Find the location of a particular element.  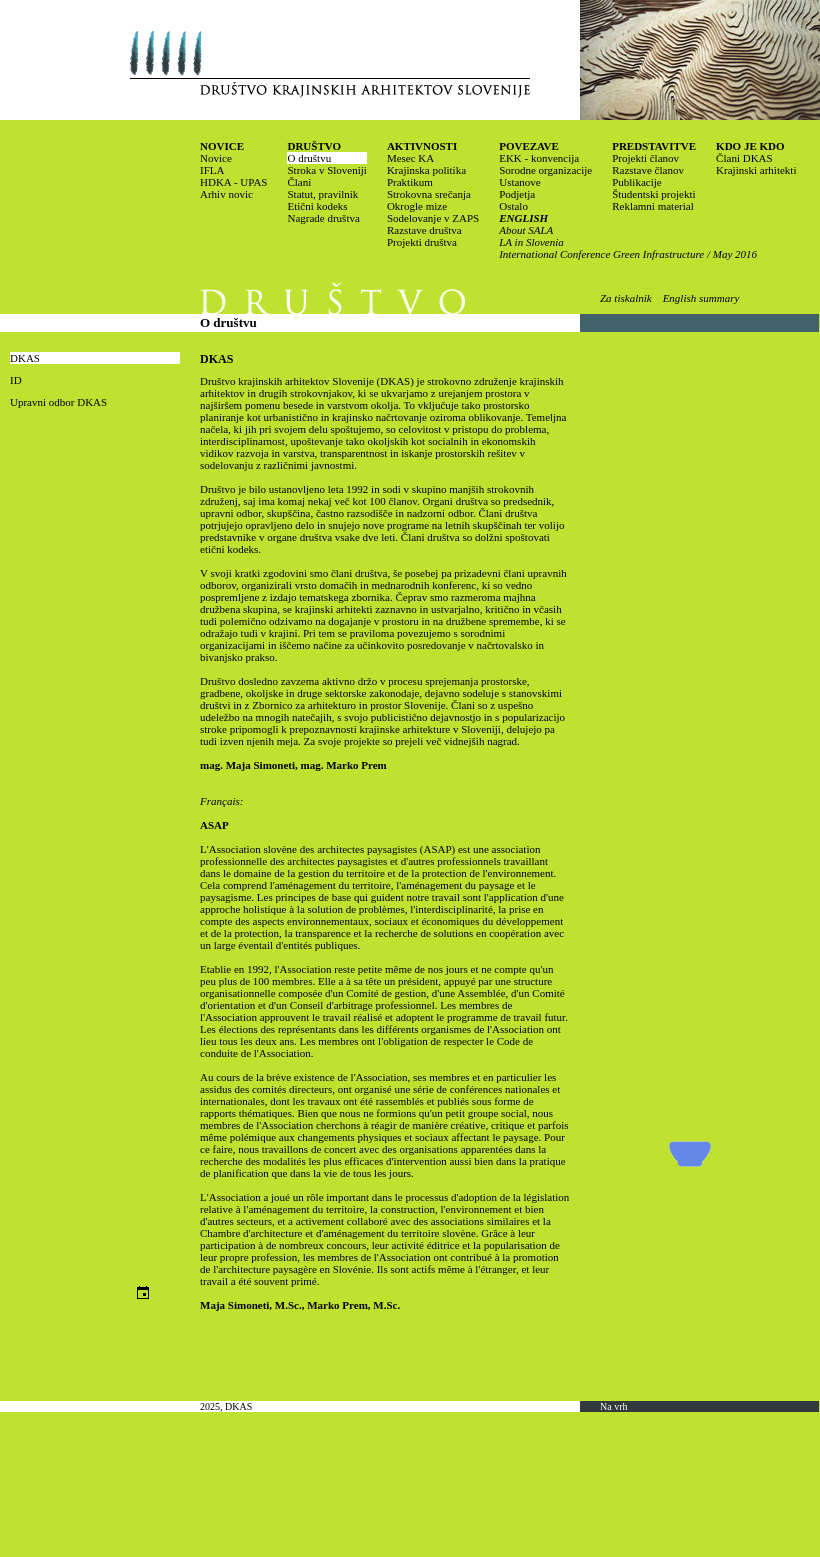

add an event to your calendar is located at coordinates (143, 1293).